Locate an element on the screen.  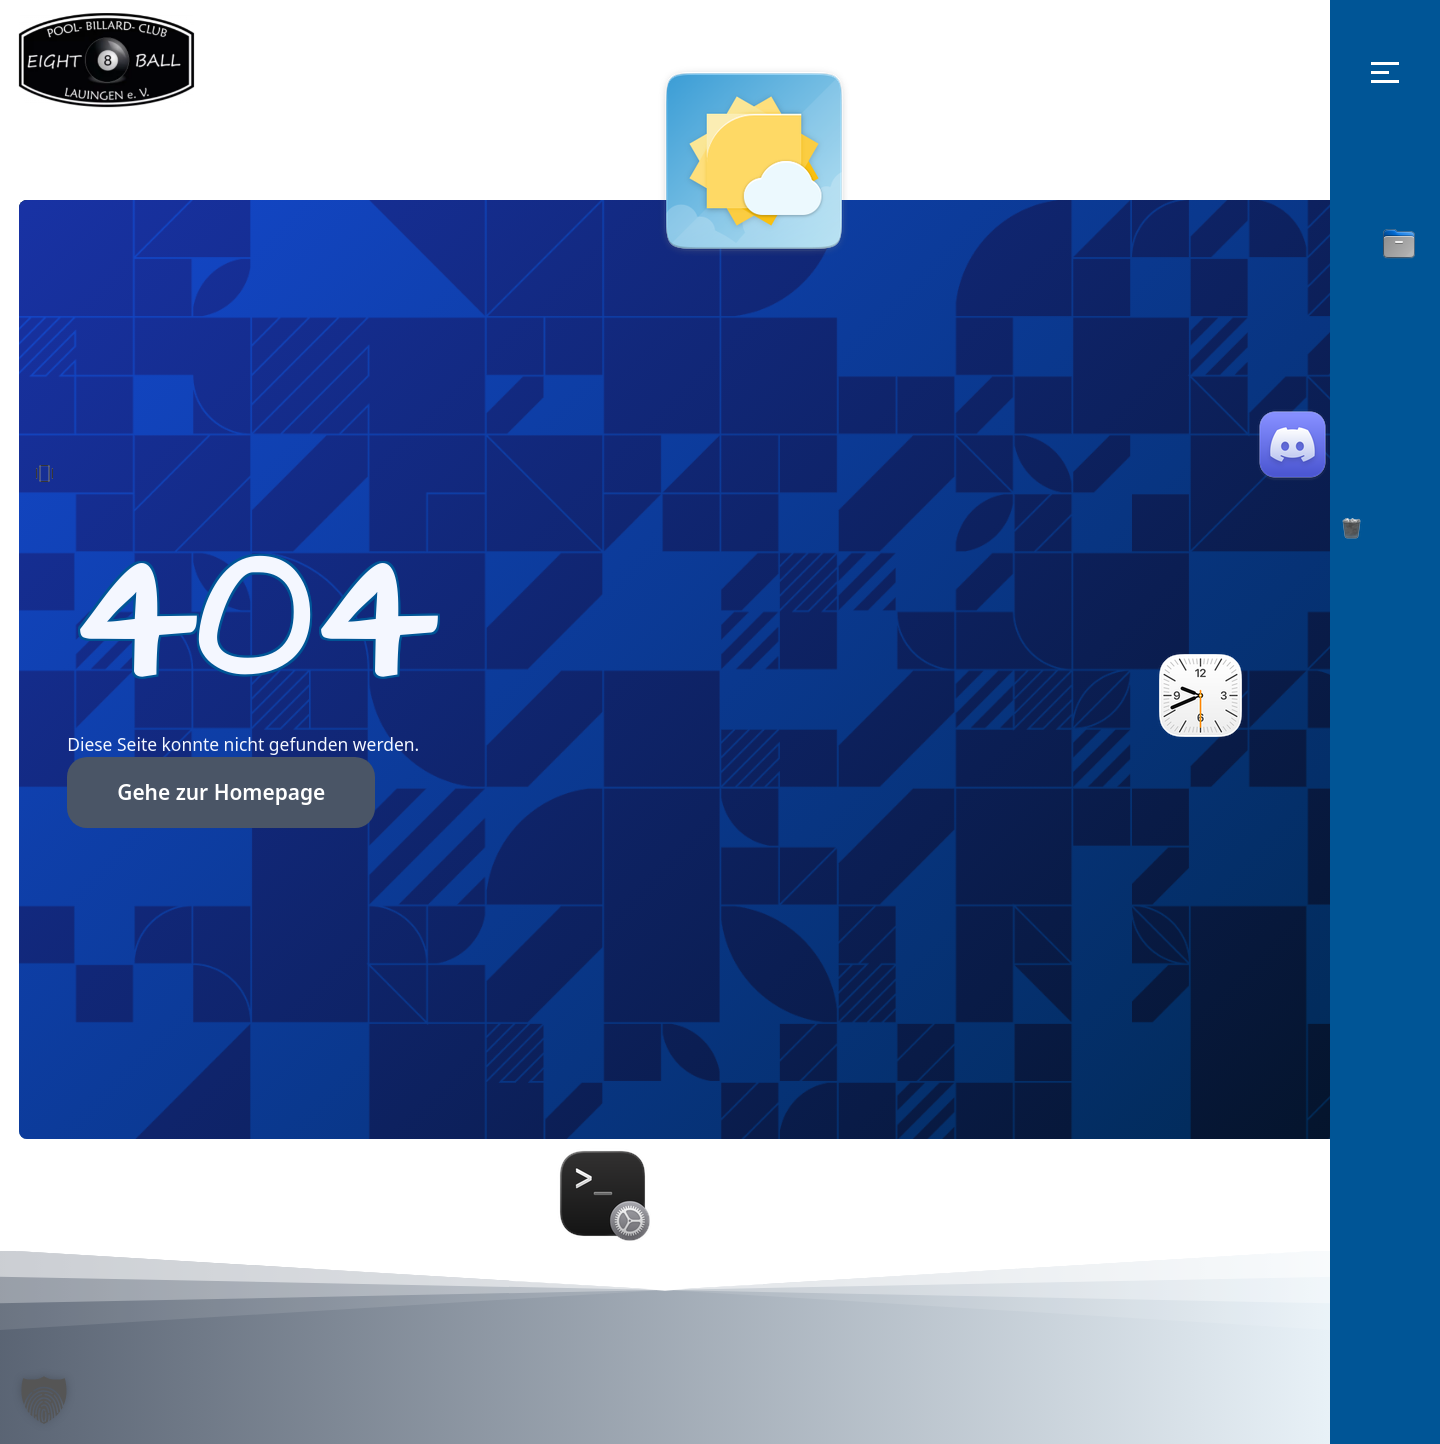
access multitasking or window management settings is located at coordinates (44, 473).